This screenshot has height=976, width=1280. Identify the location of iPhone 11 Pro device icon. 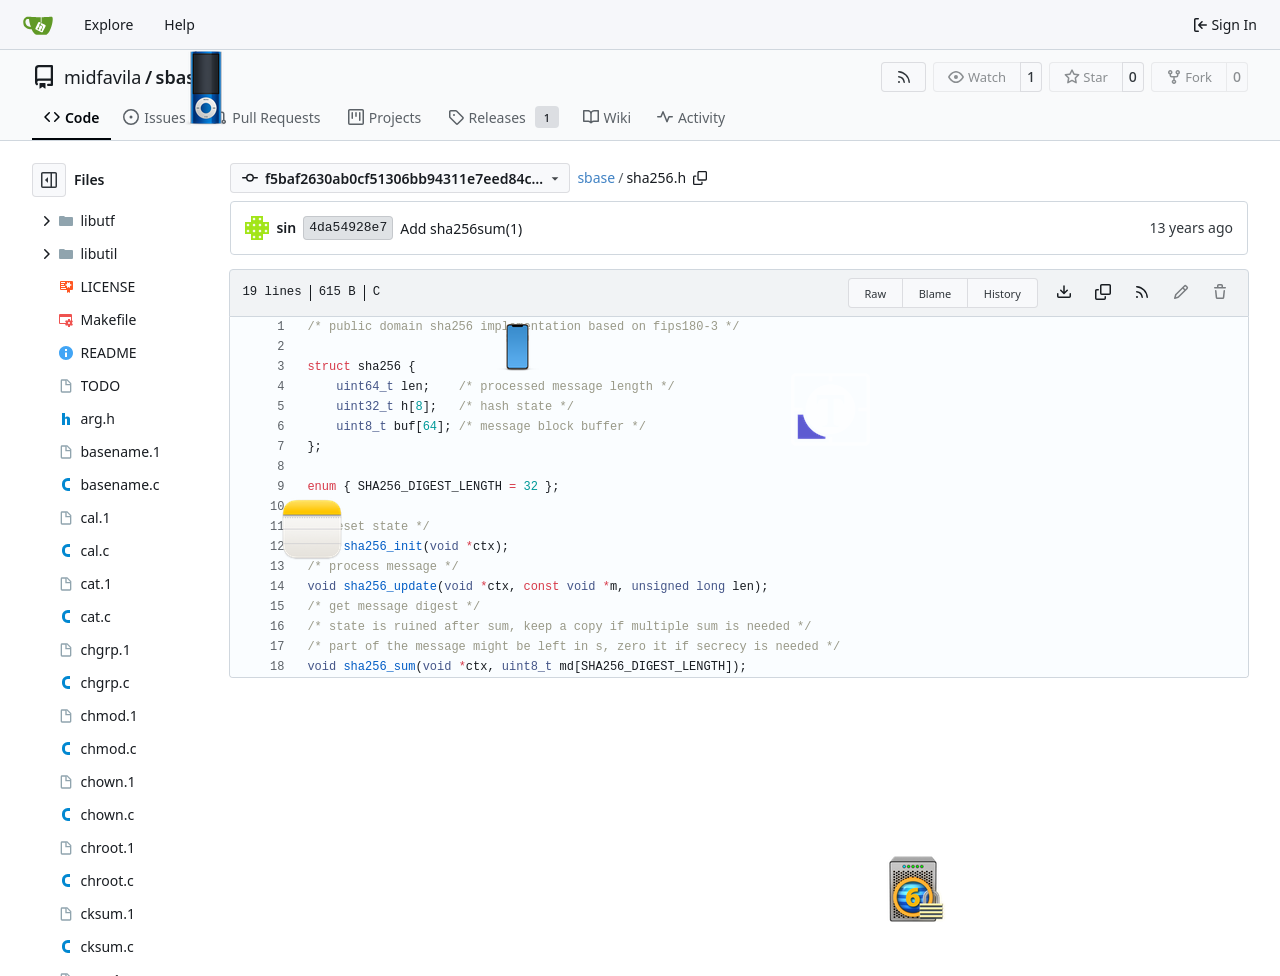
(517, 347).